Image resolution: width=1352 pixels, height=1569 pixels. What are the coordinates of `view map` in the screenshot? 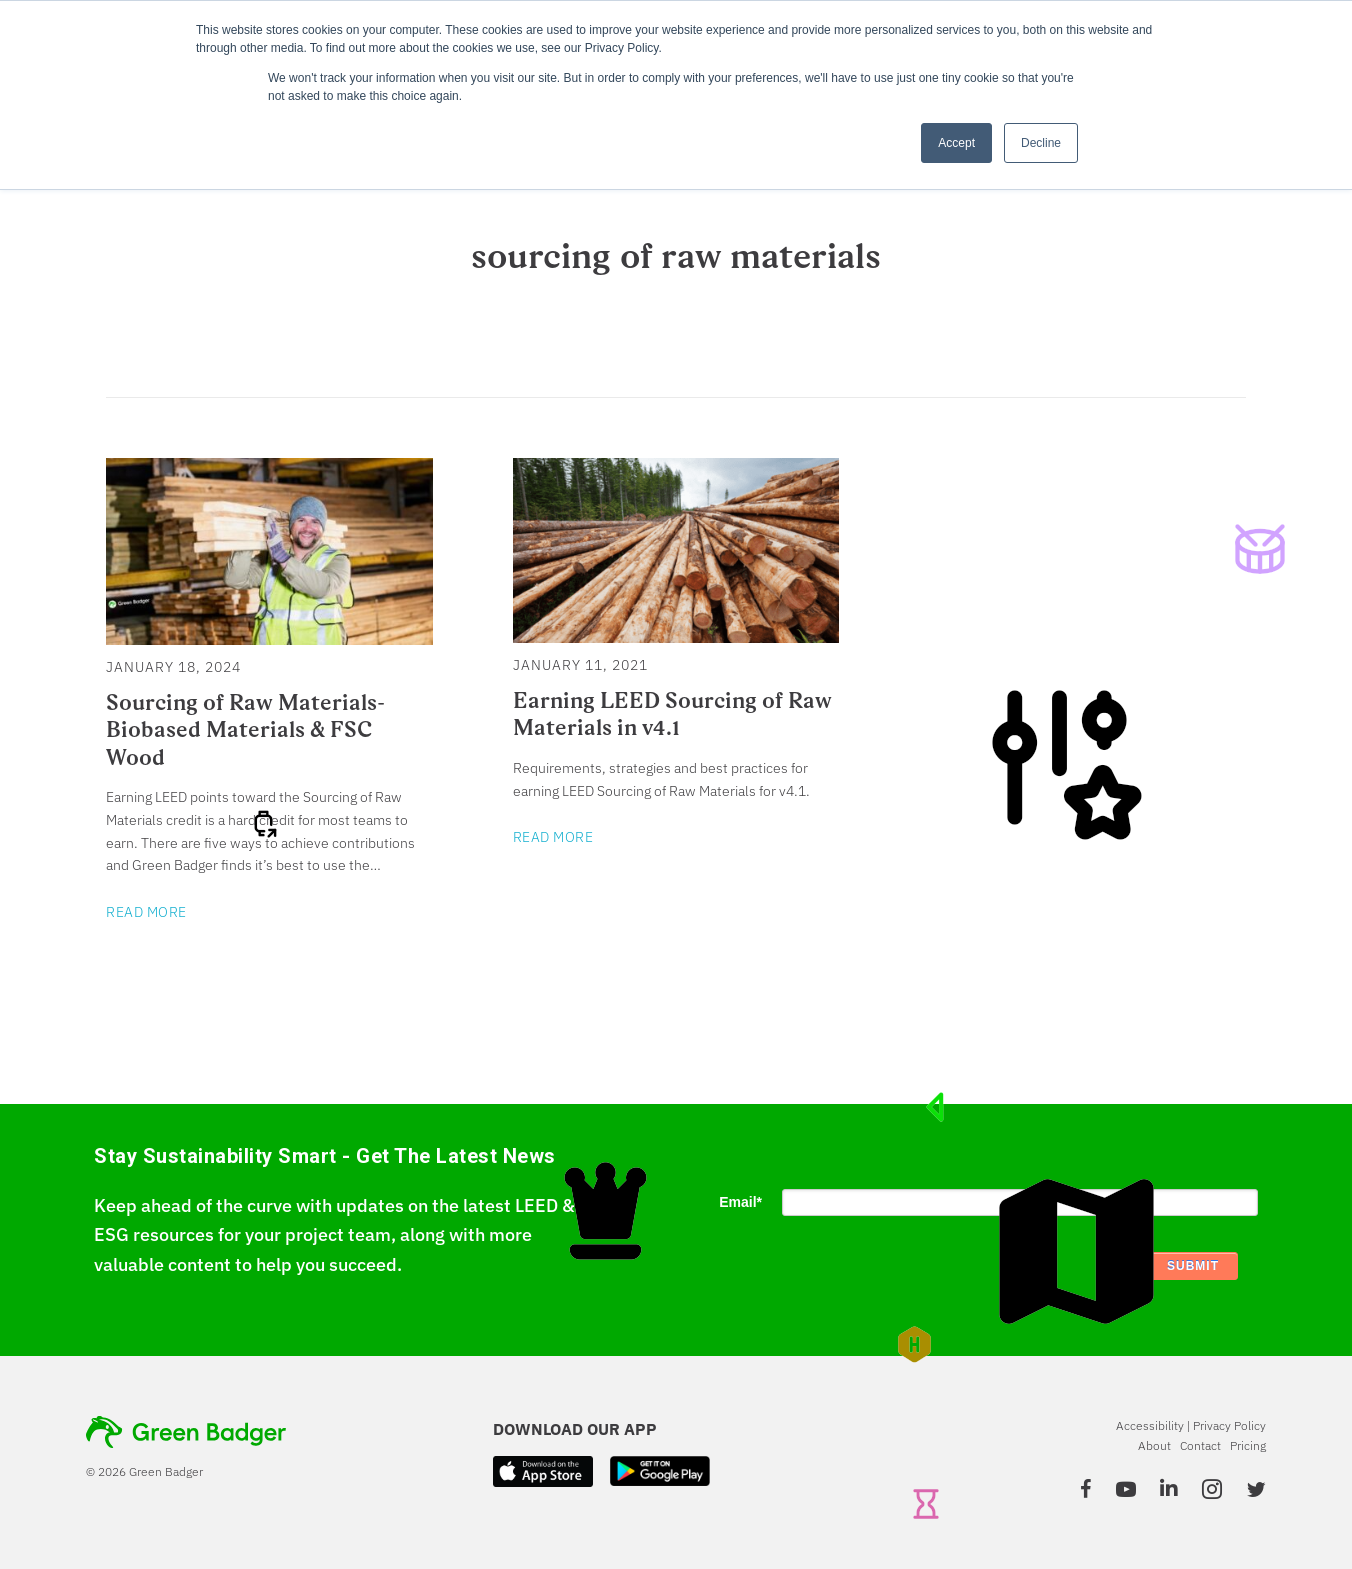 It's located at (1076, 1251).